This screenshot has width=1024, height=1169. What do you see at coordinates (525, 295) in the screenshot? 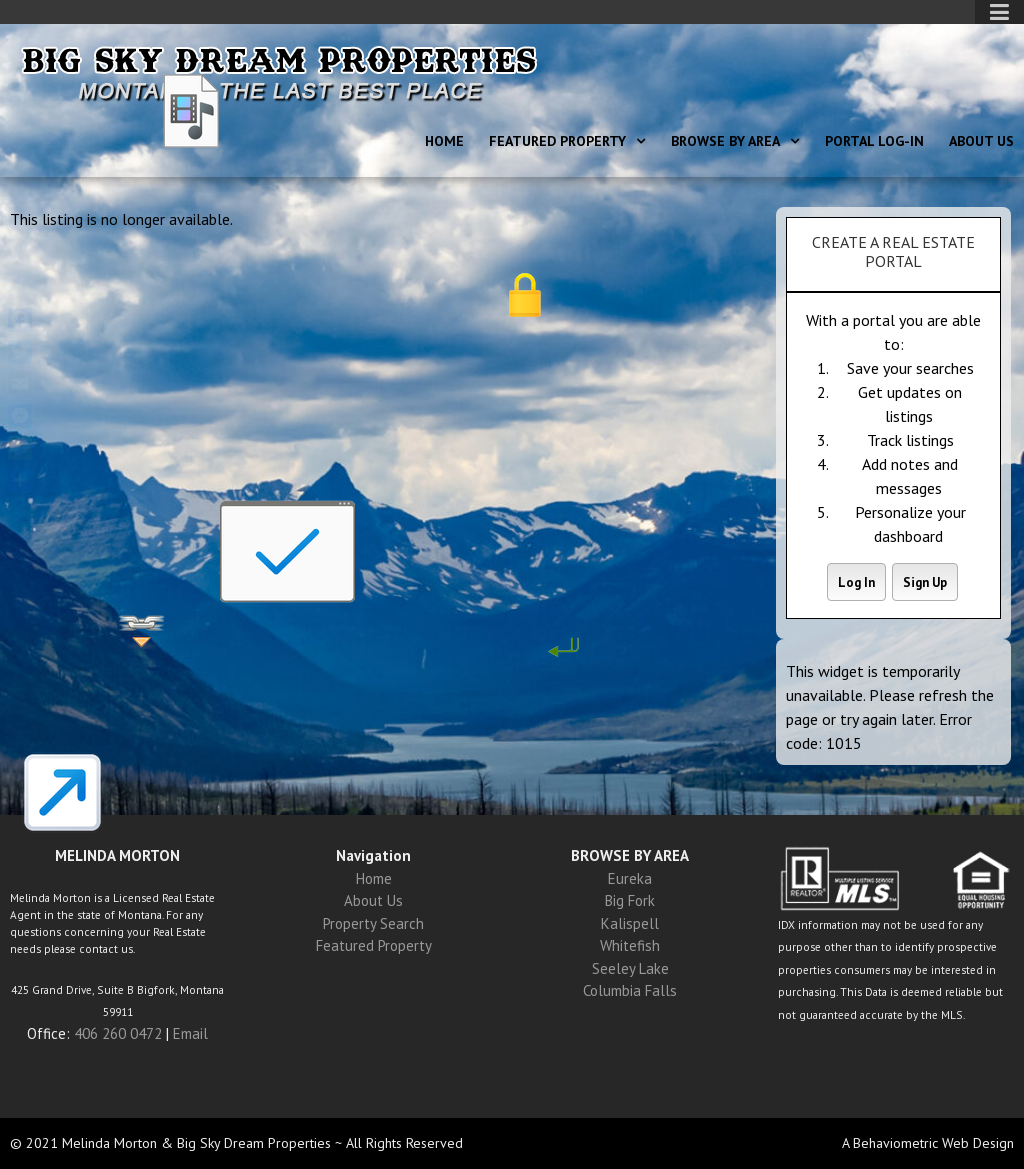
I see `lock or secure this item` at bounding box center [525, 295].